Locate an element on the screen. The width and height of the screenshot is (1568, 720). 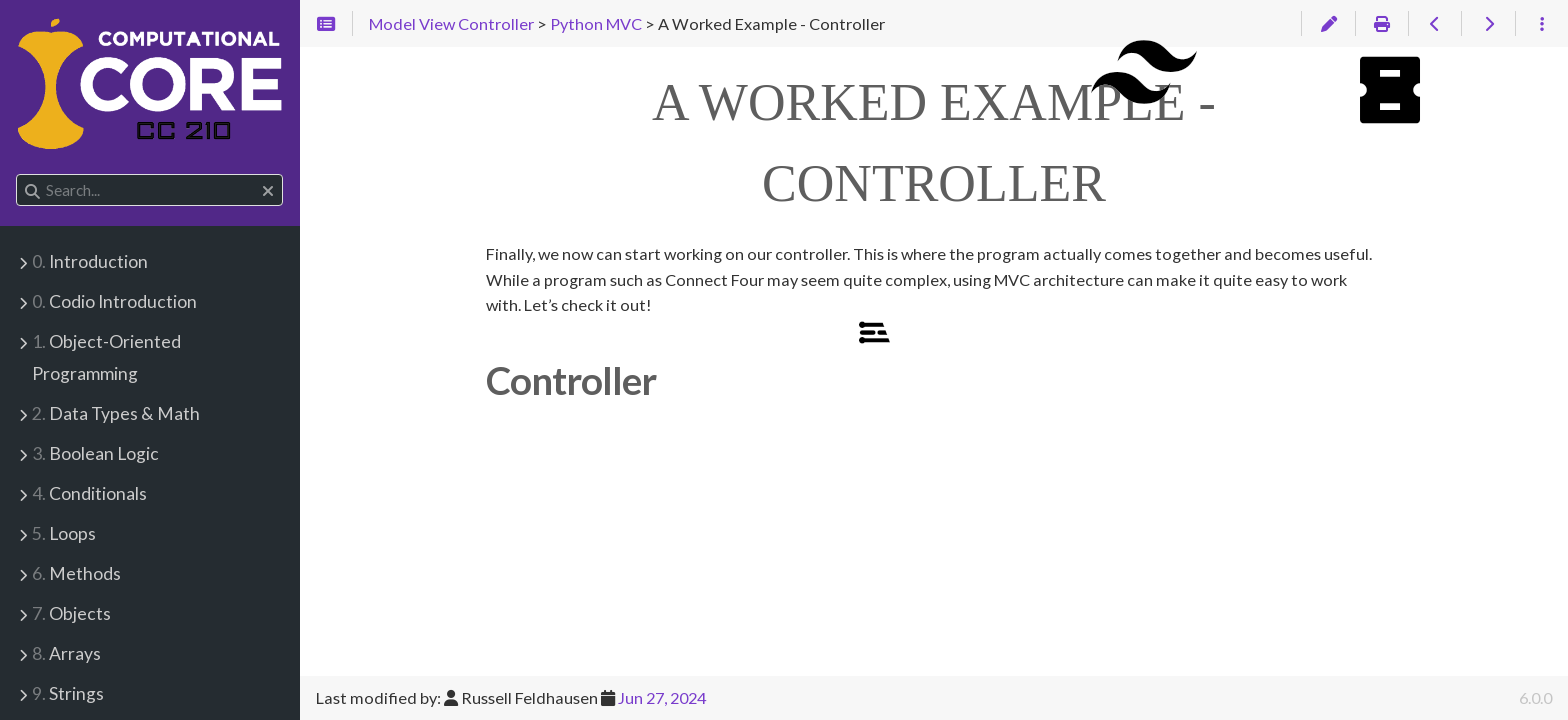
apply a coupon or discount code is located at coordinates (1390, 90).